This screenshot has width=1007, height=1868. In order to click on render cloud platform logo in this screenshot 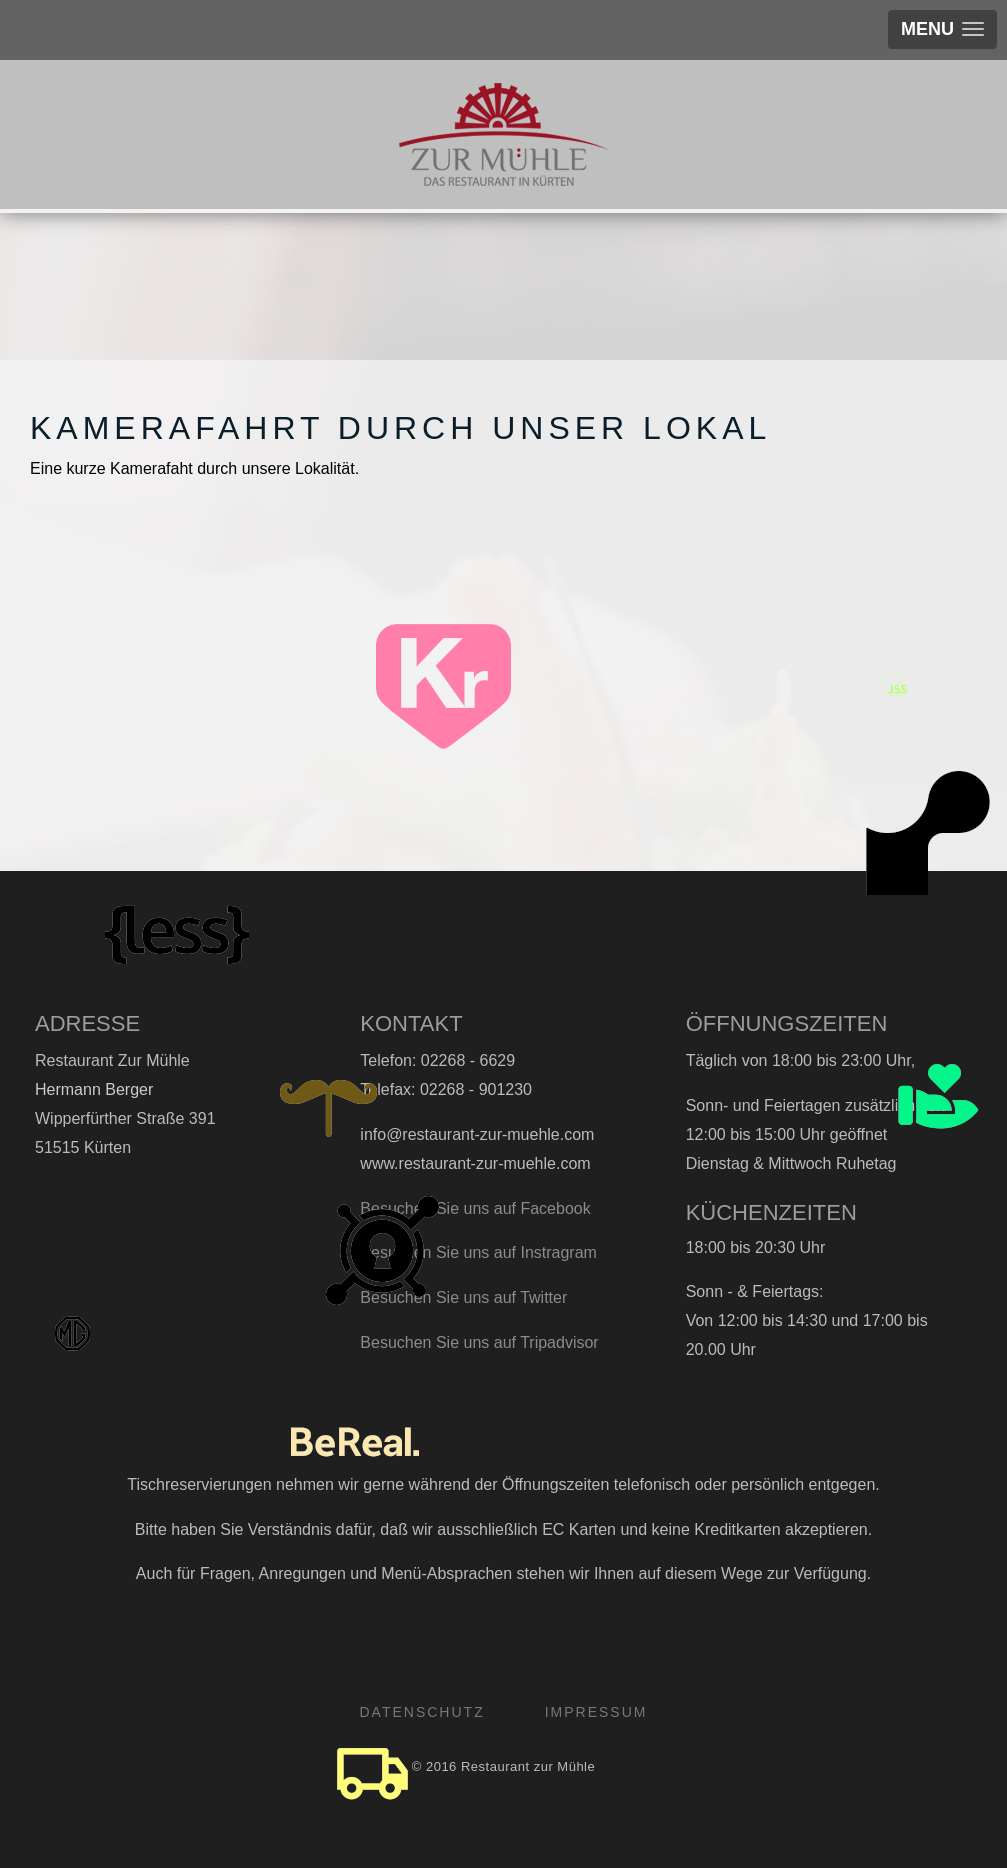, I will do `click(928, 833)`.